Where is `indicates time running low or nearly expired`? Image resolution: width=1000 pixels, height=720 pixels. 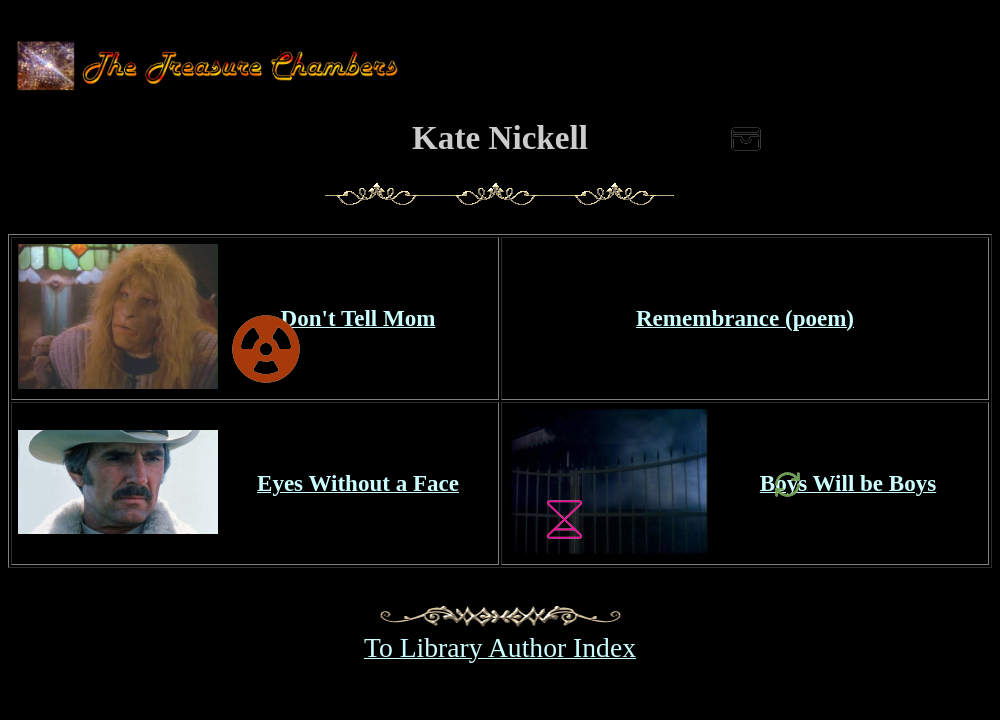 indicates time running low or nearly expired is located at coordinates (564, 519).